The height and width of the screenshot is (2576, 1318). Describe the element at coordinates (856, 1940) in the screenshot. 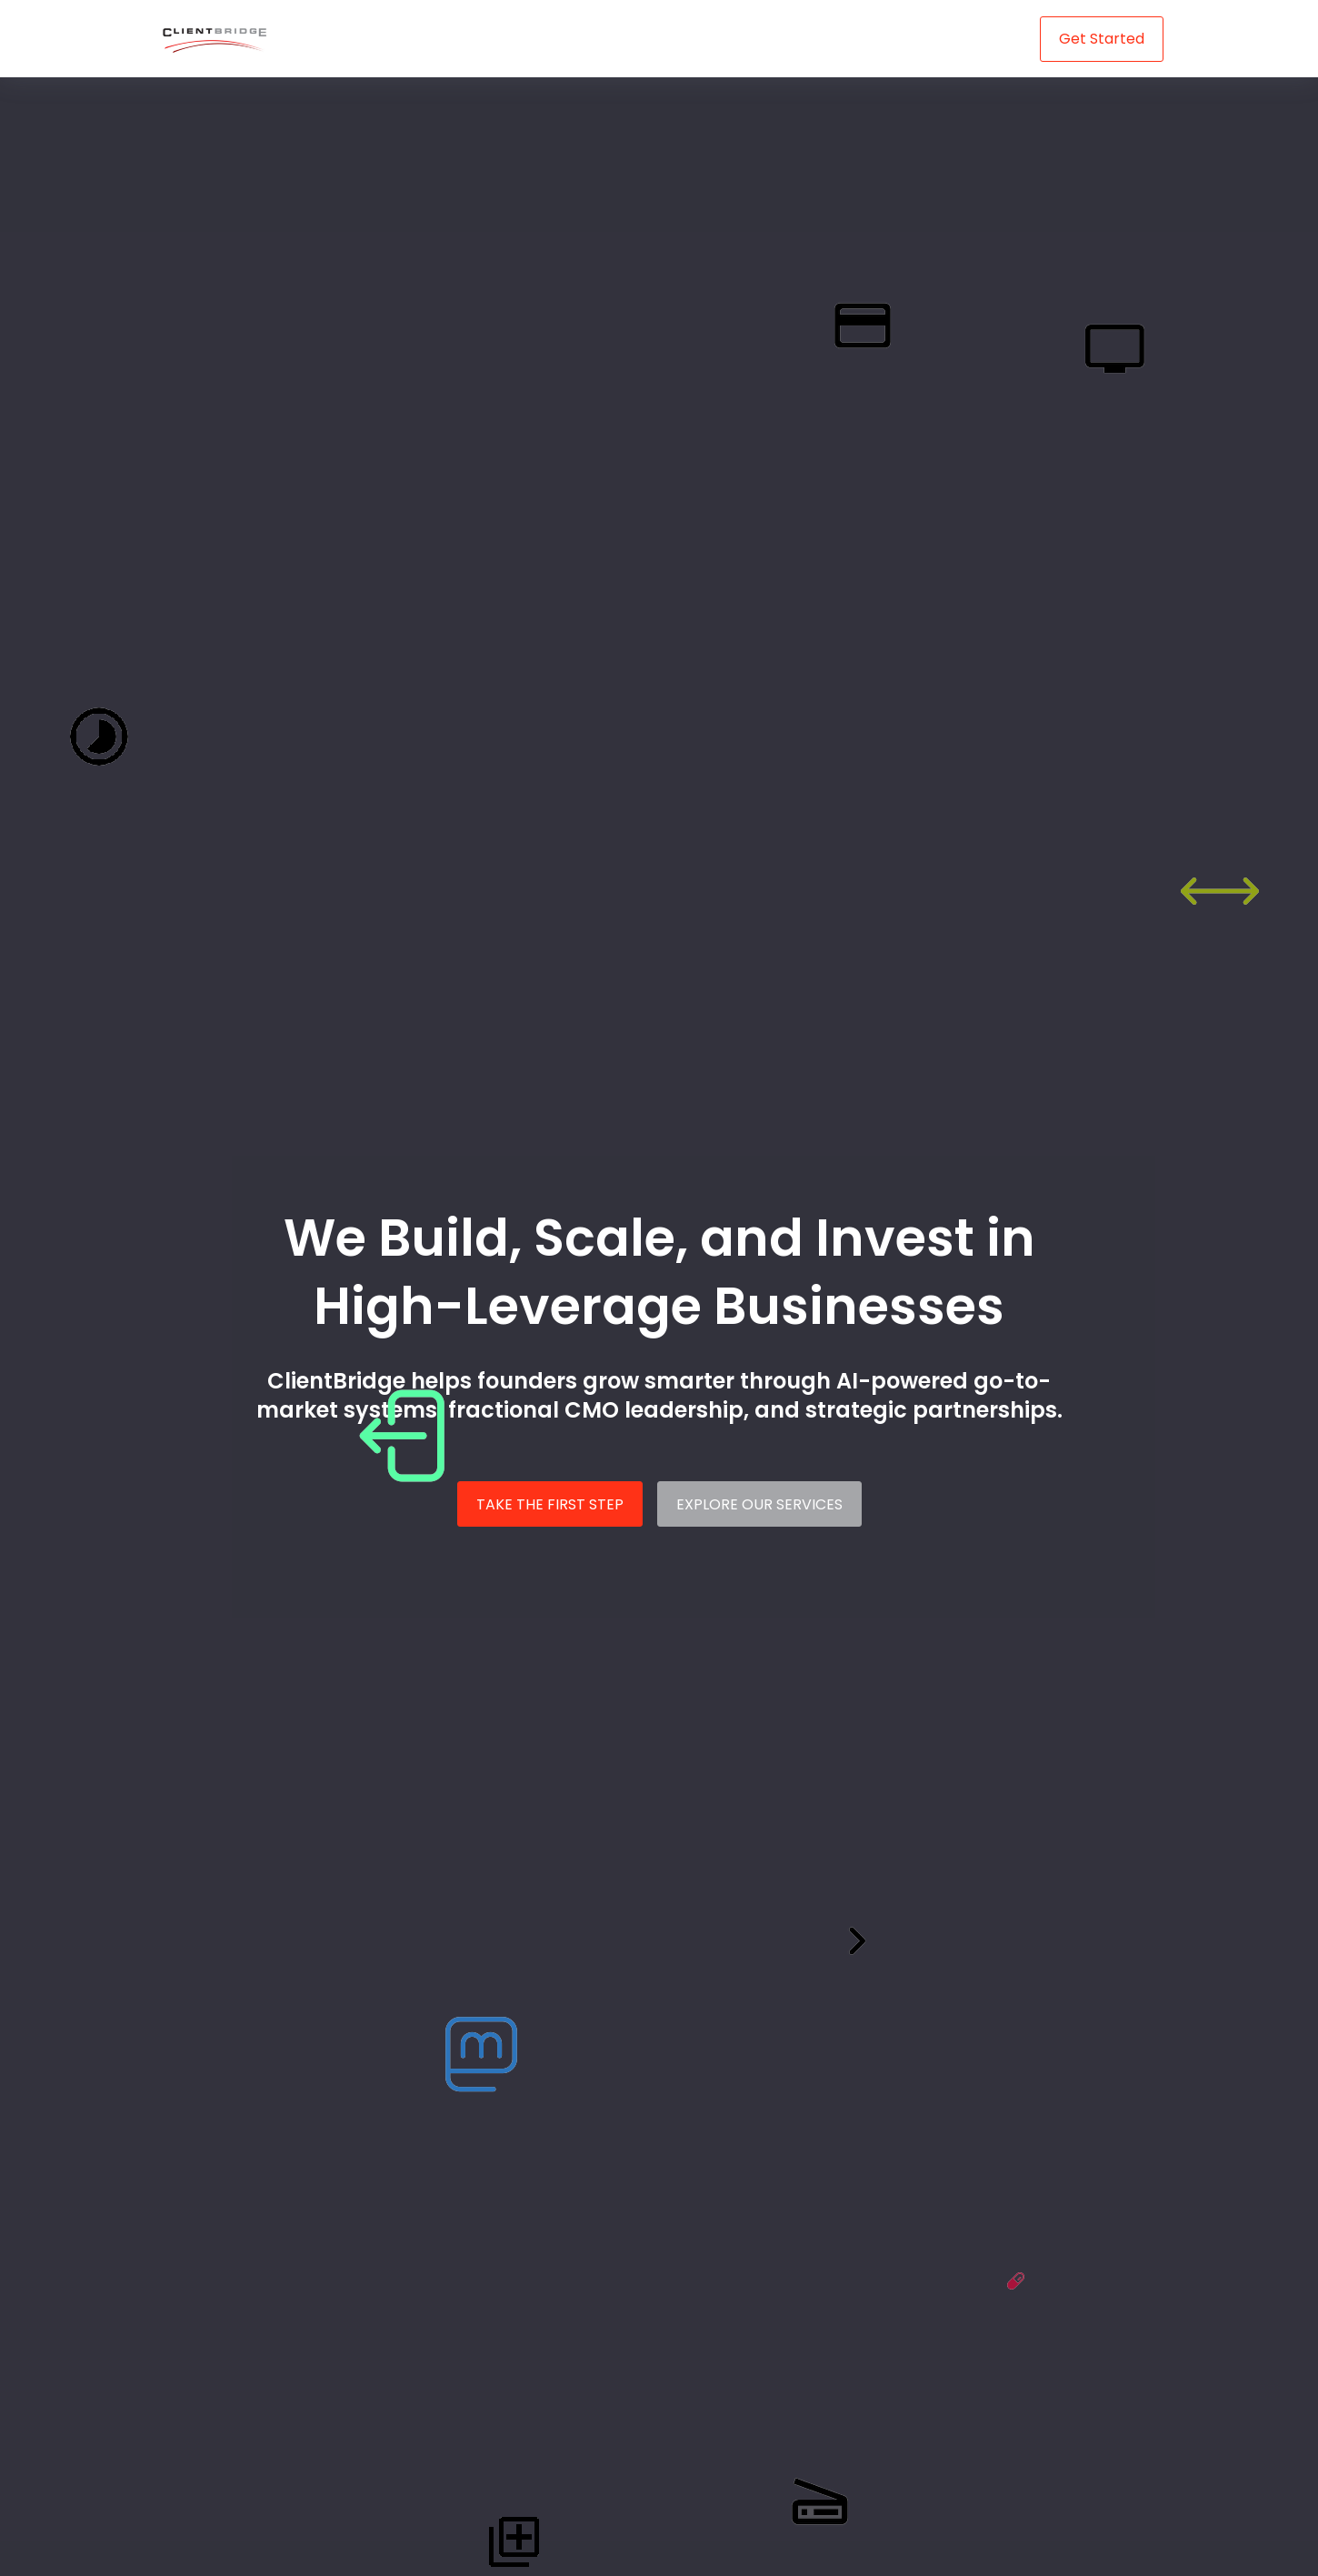

I see `navigate to the next item or screen` at that location.